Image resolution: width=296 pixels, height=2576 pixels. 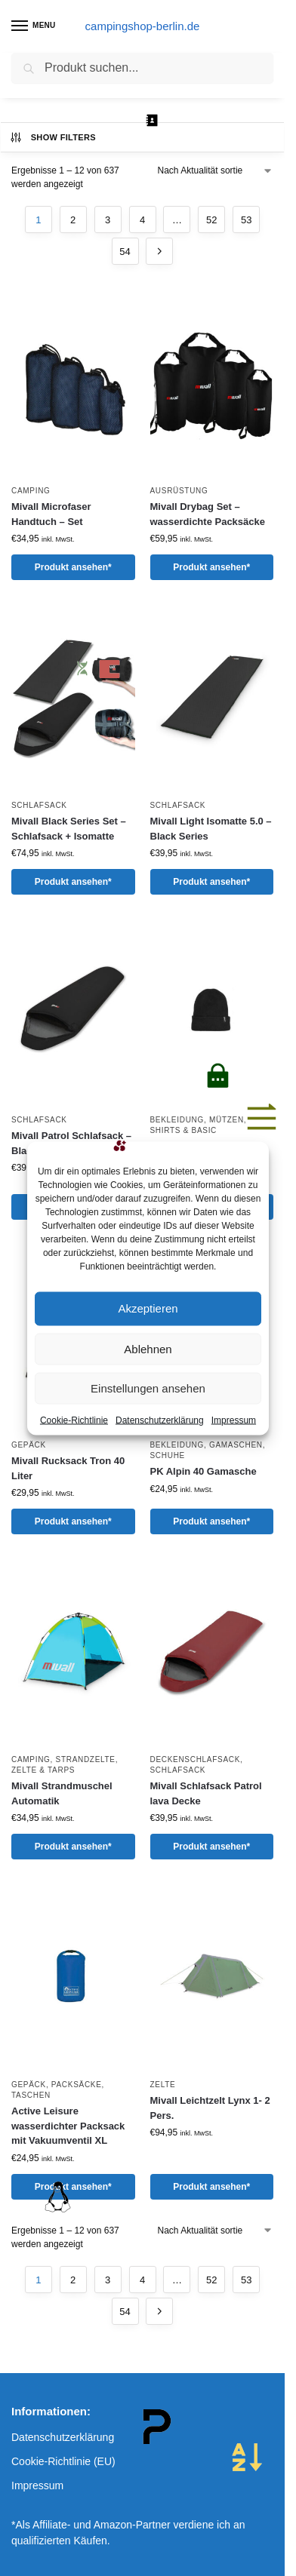 I want to click on apply AI-powered color filters to an image, so click(x=119, y=1147).